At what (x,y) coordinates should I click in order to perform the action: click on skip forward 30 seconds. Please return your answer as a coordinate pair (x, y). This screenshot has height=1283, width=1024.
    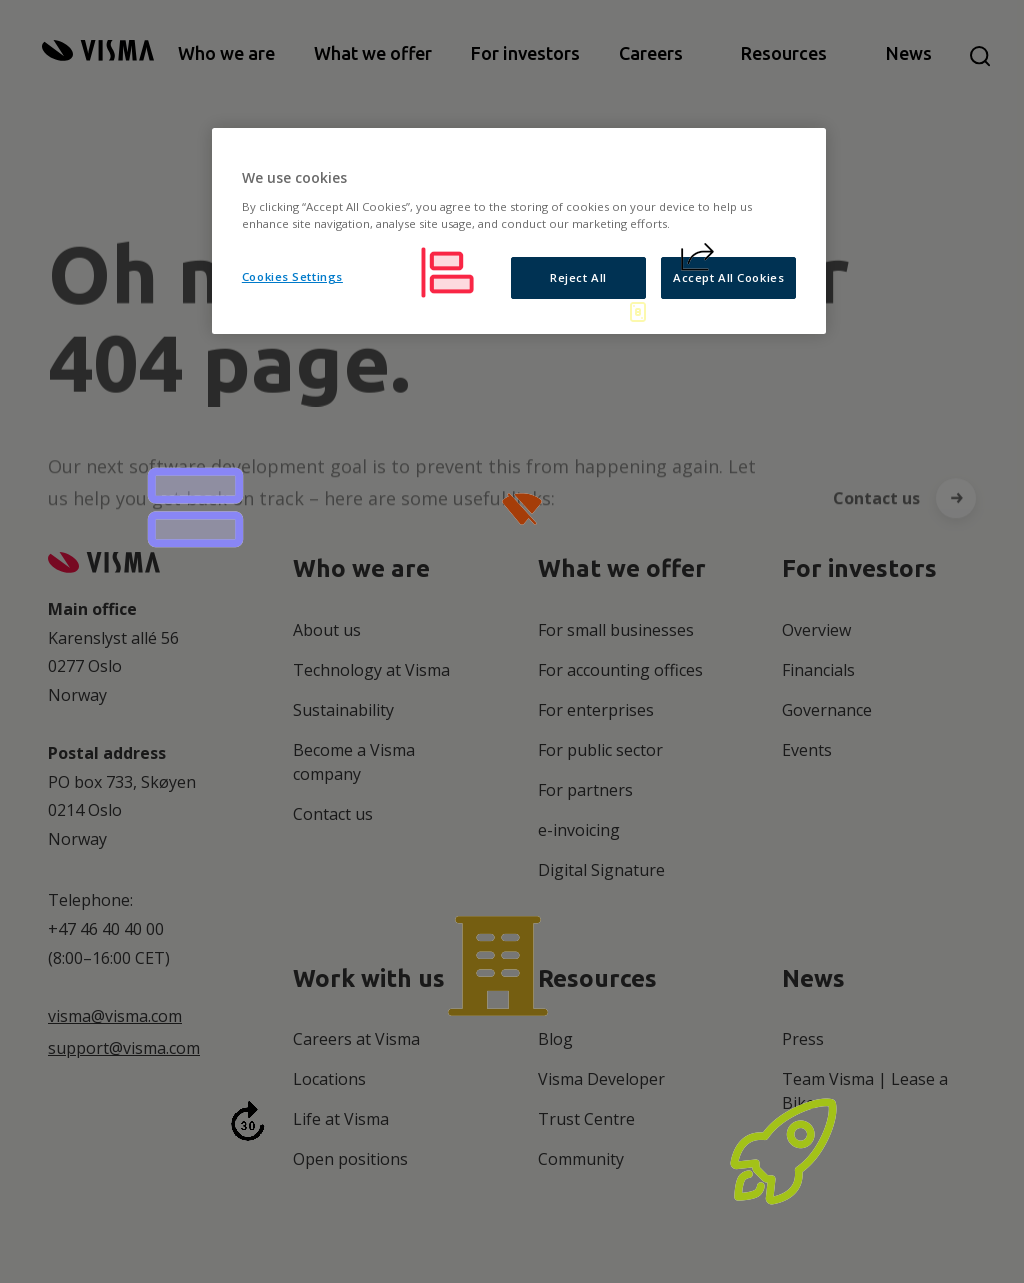
    Looking at the image, I should click on (248, 1122).